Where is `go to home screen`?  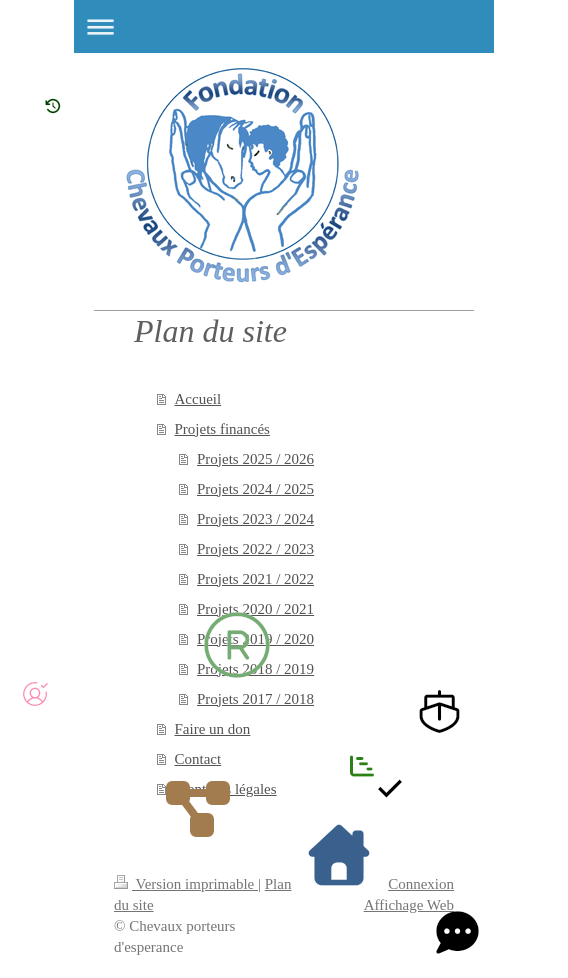
go to home screen is located at coordinates (339, 855).